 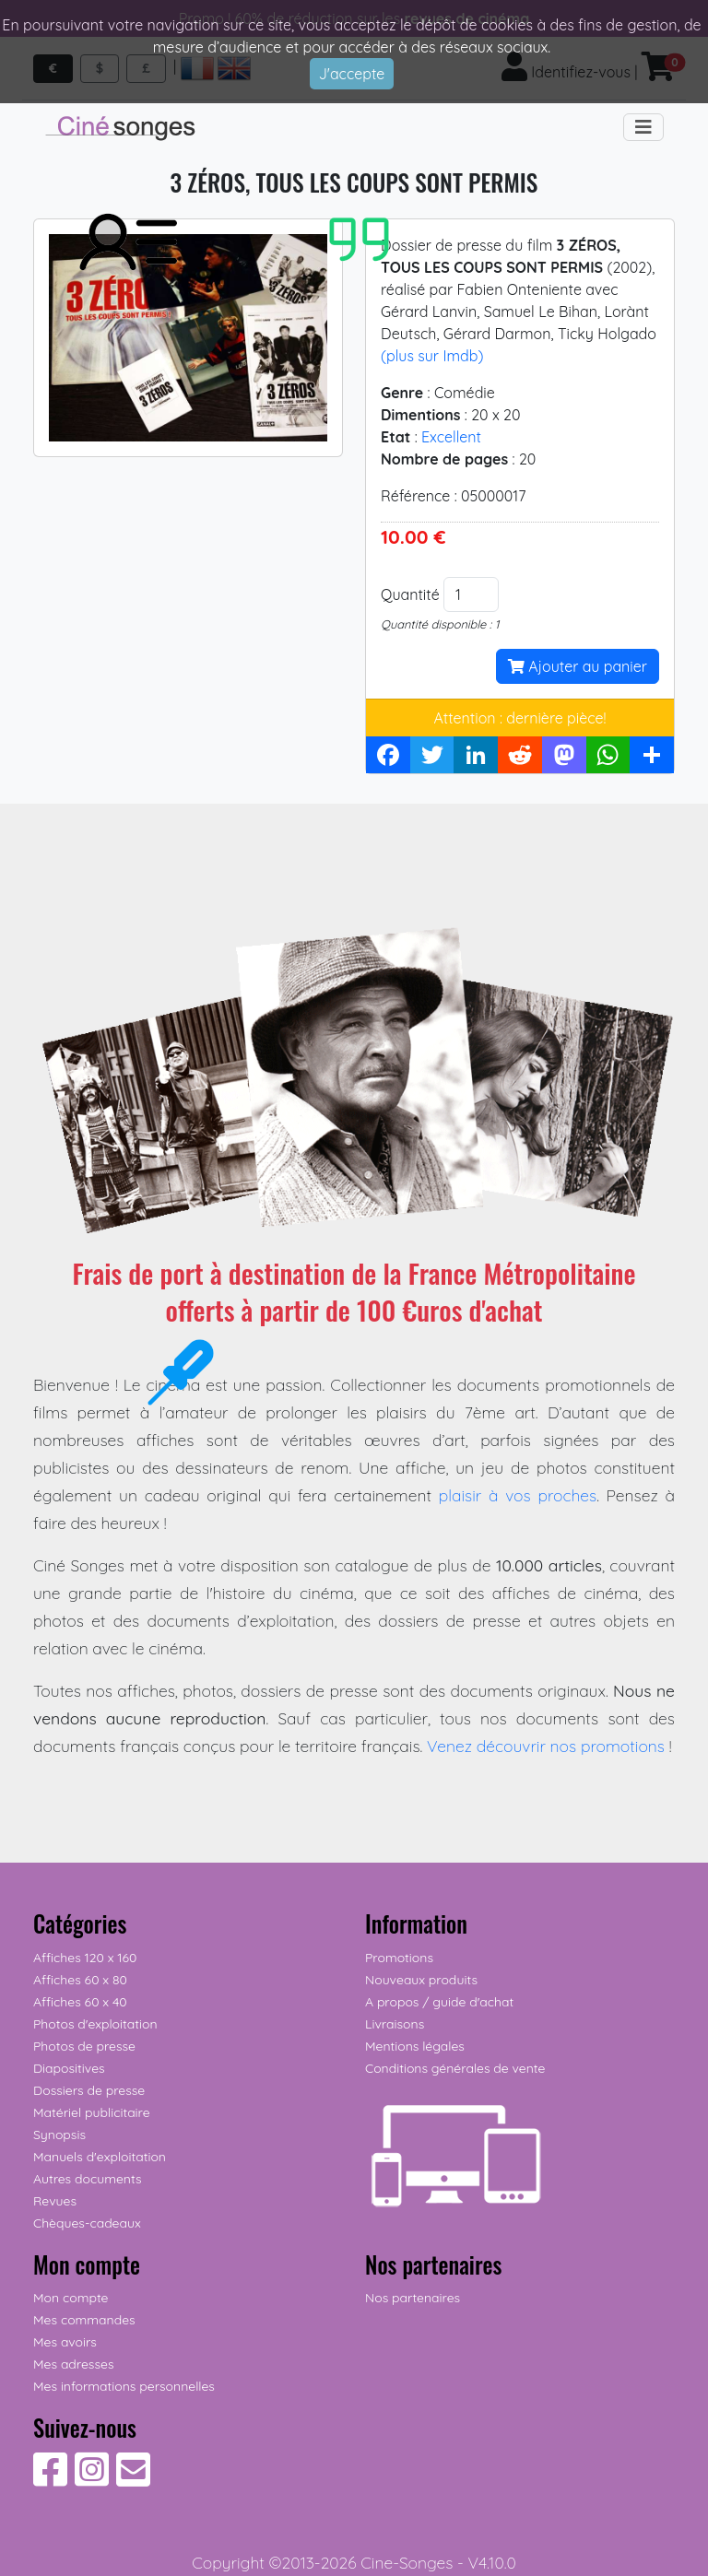 I want to click on view user directory or contact list, so click(x=126, y=241).